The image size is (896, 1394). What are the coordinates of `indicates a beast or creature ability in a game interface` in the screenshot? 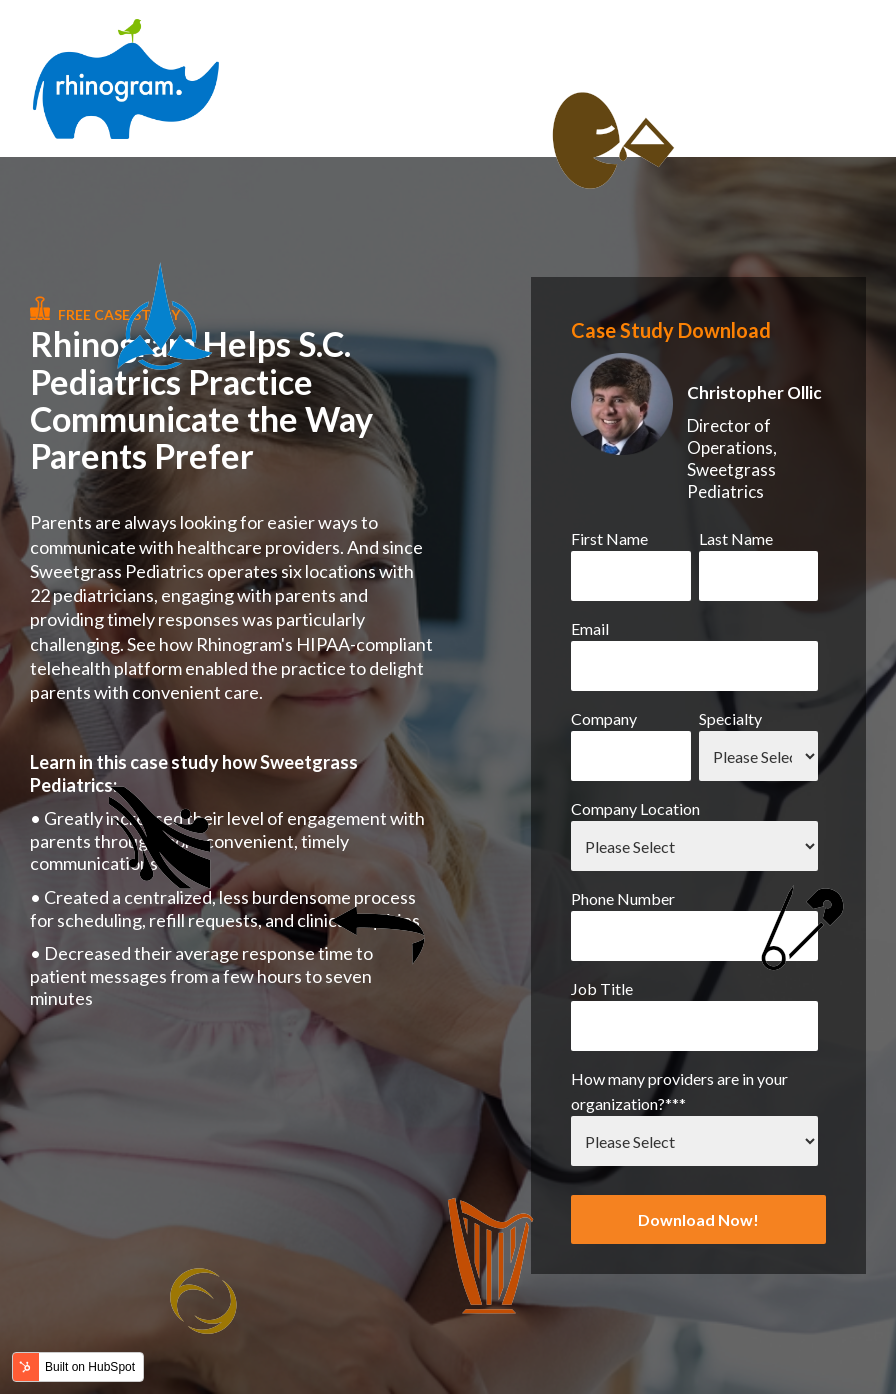 It's located at (203, 1301).